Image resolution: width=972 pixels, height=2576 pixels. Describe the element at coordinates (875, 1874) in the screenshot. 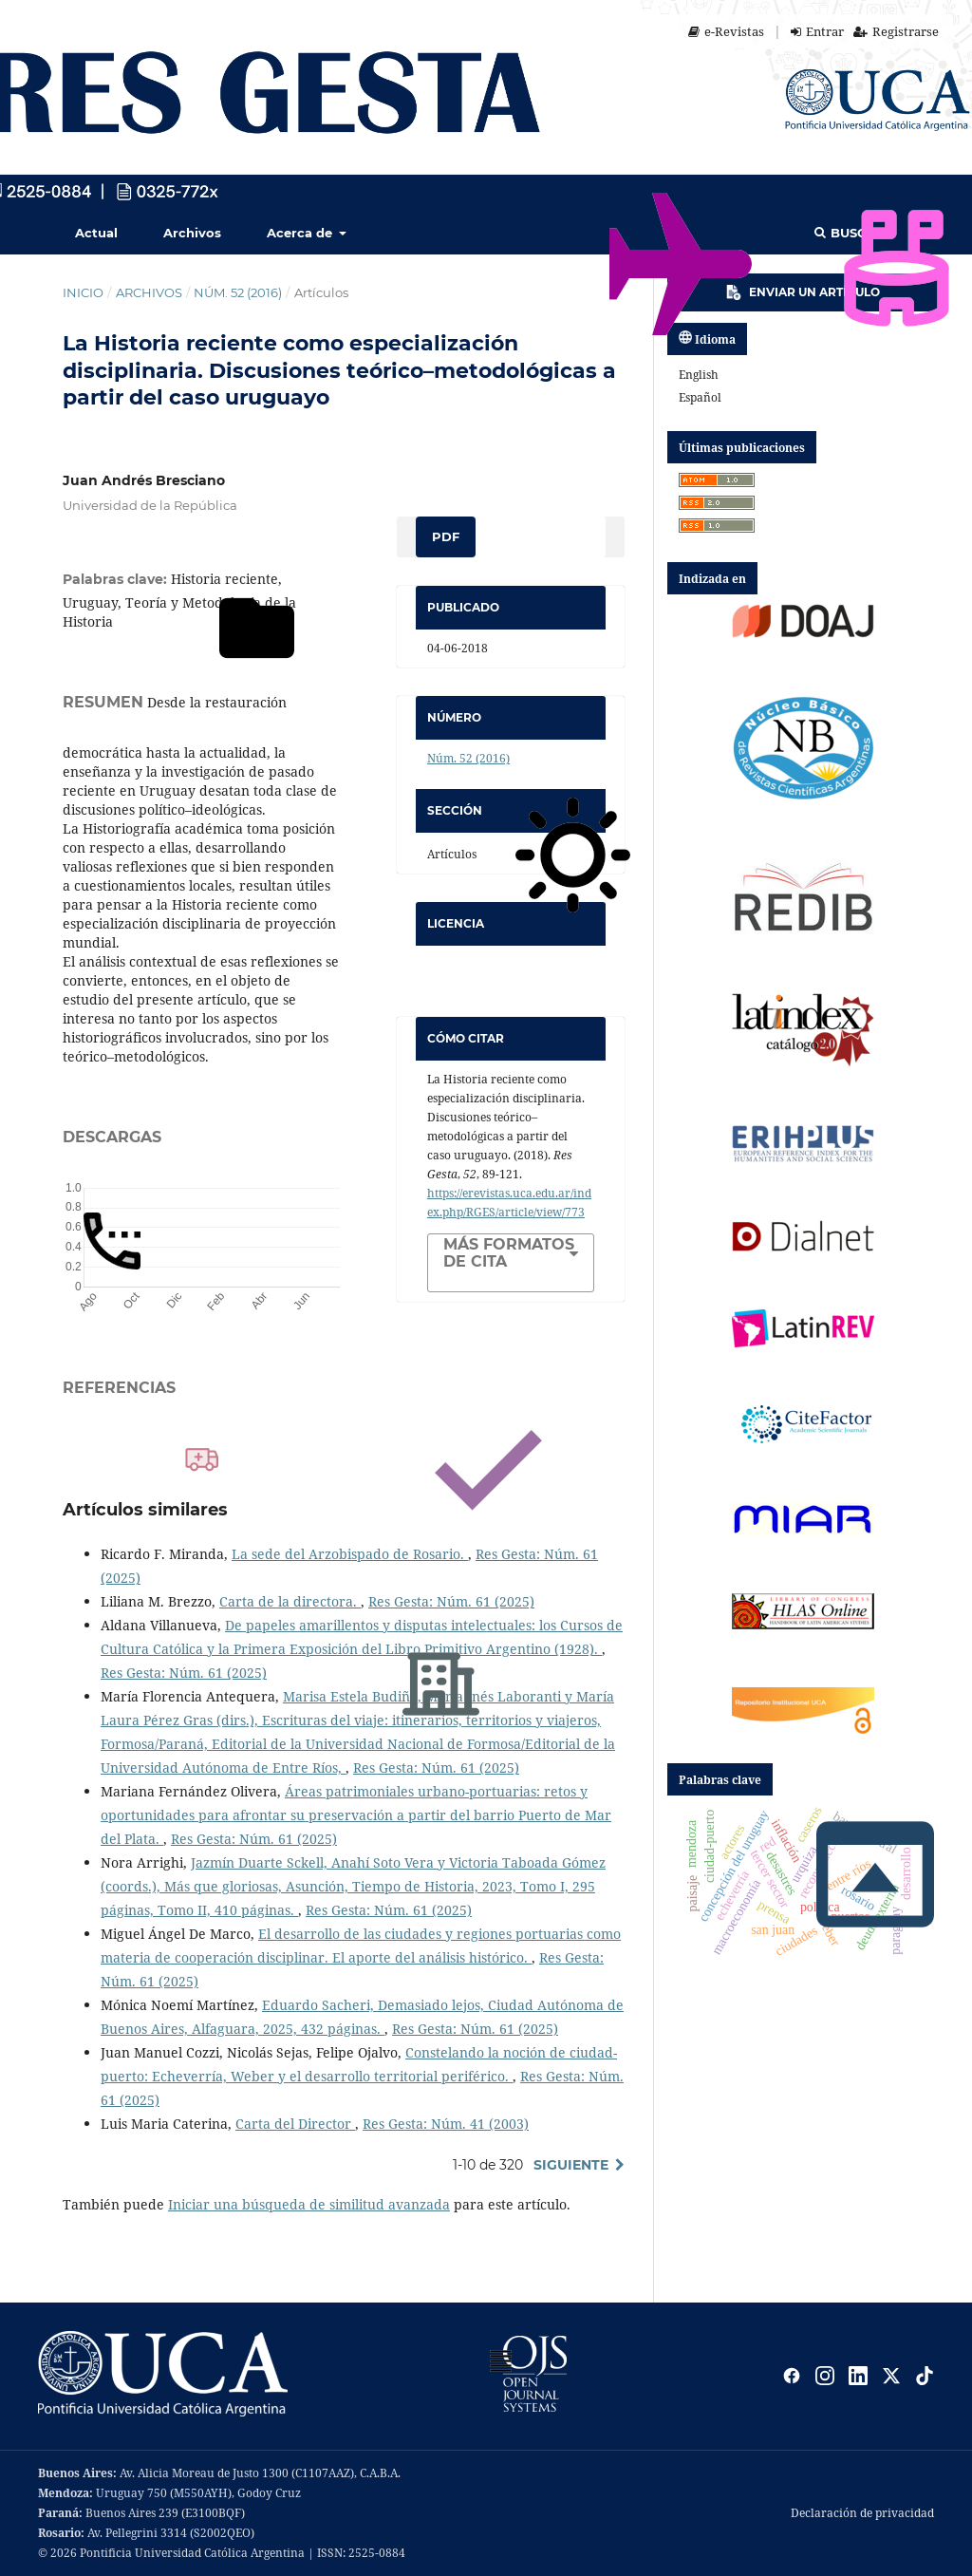

I see `maximize or expand the current window` at that location.